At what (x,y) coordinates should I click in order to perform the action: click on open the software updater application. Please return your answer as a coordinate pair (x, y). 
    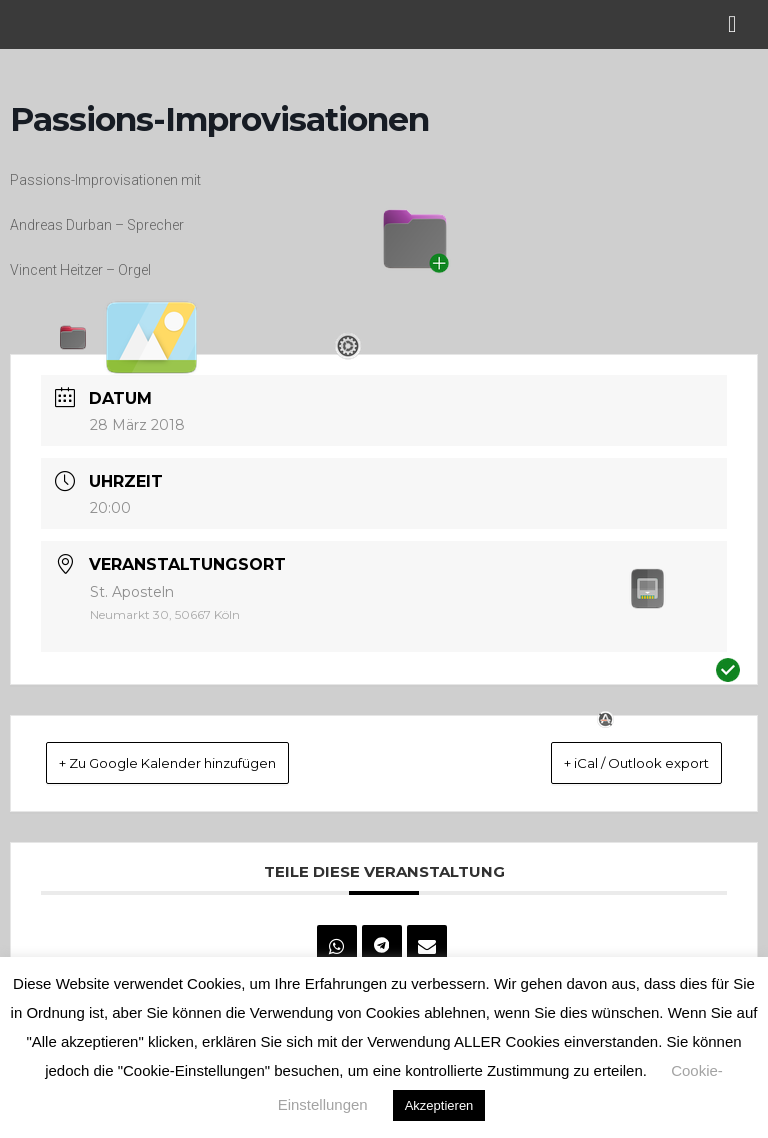
    Looking at the image, I should click on (605, 719).